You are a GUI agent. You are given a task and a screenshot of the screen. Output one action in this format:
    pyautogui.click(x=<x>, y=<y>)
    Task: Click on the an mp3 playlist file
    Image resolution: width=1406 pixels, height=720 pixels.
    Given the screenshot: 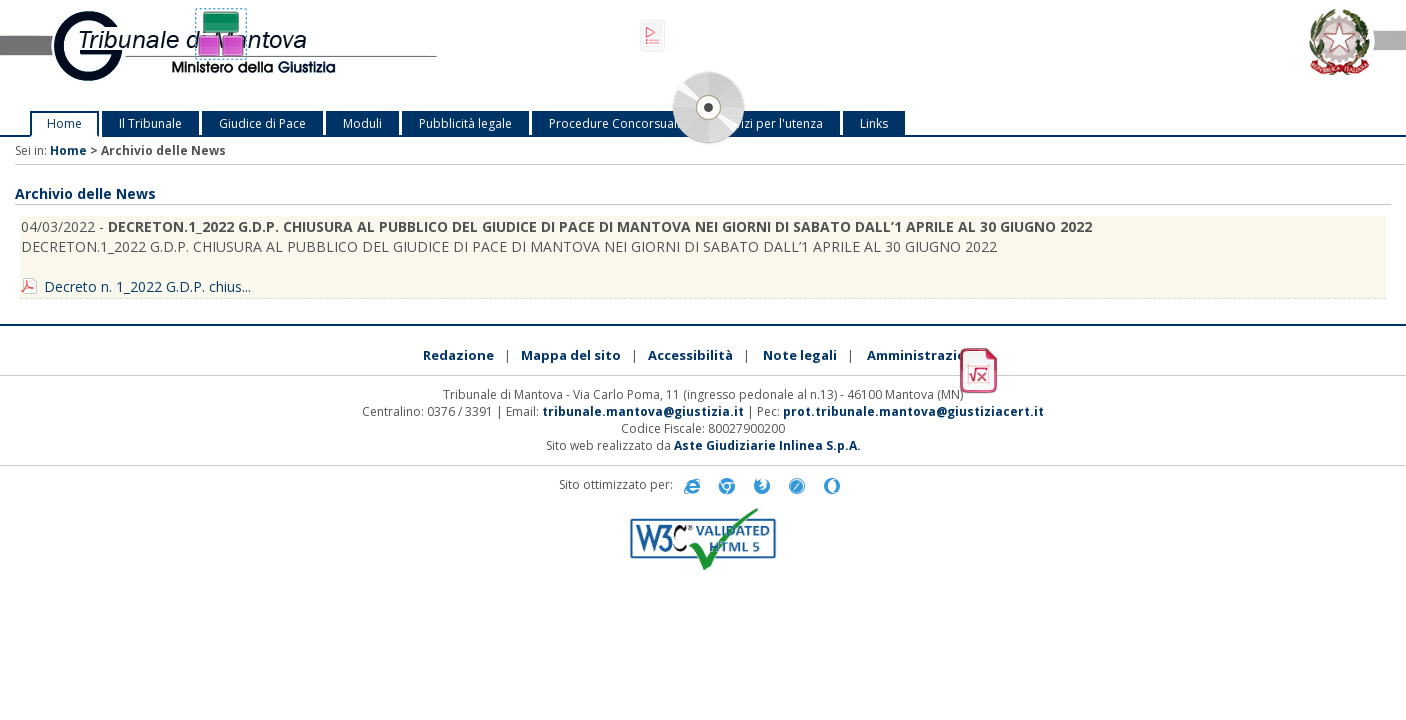 What is the action you would take?
    pyautogui.click(x=652, y=35)
    